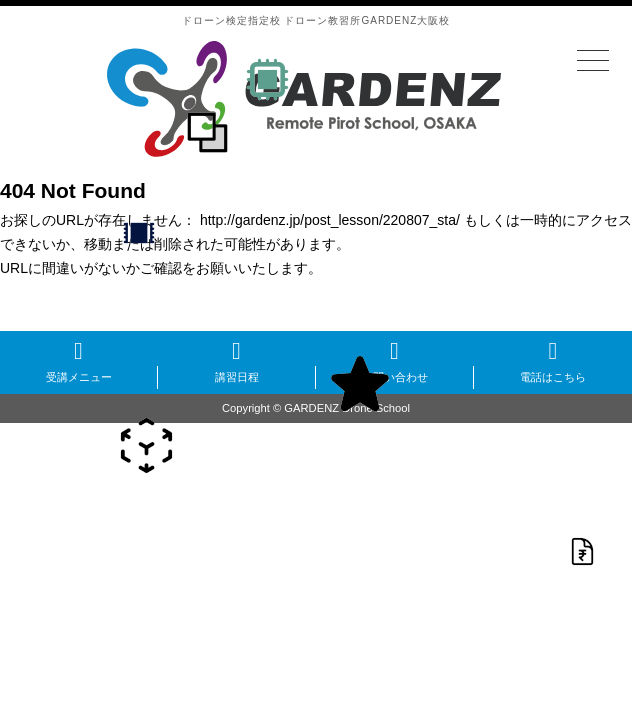 Image resolution: width=632 pixels, height=720 pixels. Describe the element at coordinates (360, 384) in the screenshot. I see `add to favorites` at that location.